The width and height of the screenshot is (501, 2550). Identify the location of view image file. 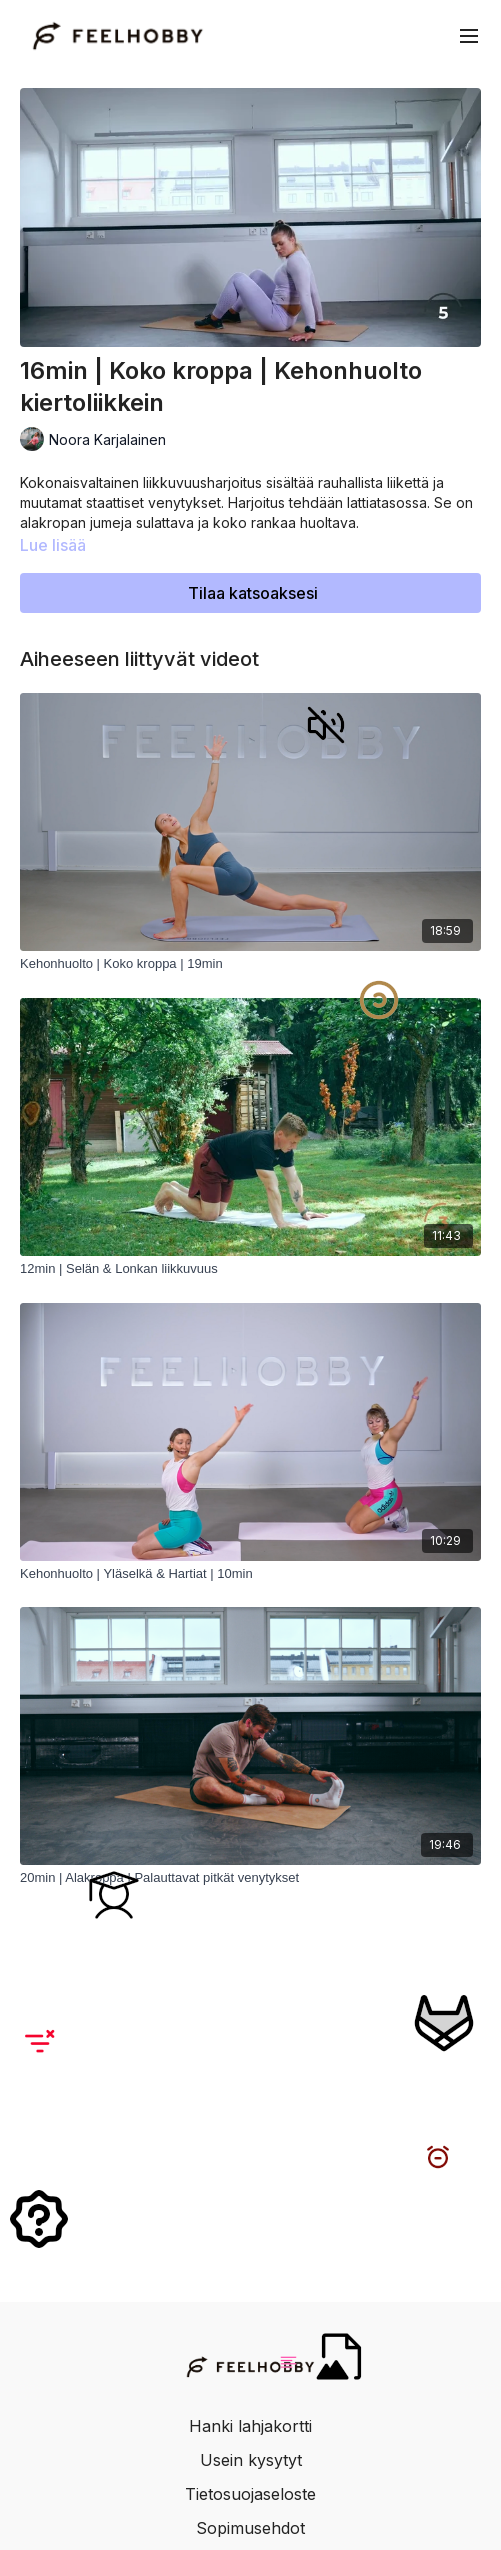
(341, 2356).